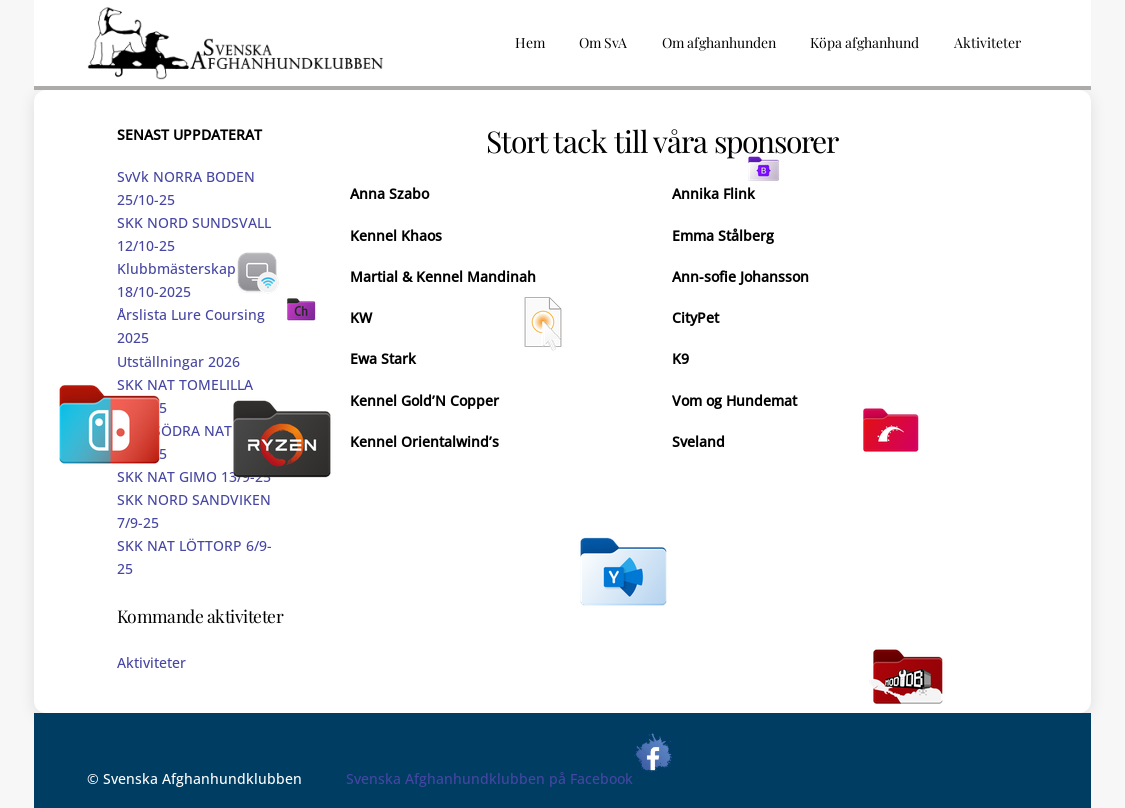  What do you see at coordinates (543, 322) in the screenshot?
I see `select a file from your documents` at bounding box center [543, 322].